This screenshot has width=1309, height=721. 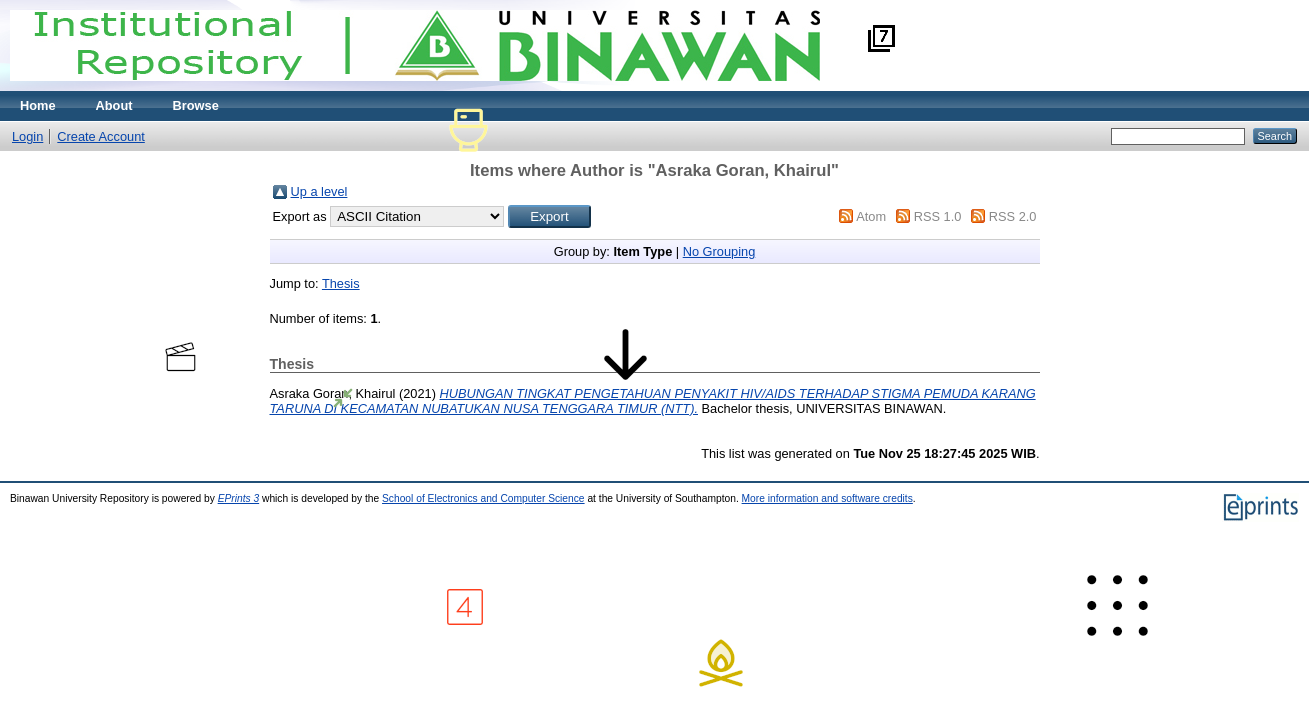 What do you see at coordinates (625, 354) in the screenshot?
I see `scroll down or view more content` at bounding box center [625, 354].